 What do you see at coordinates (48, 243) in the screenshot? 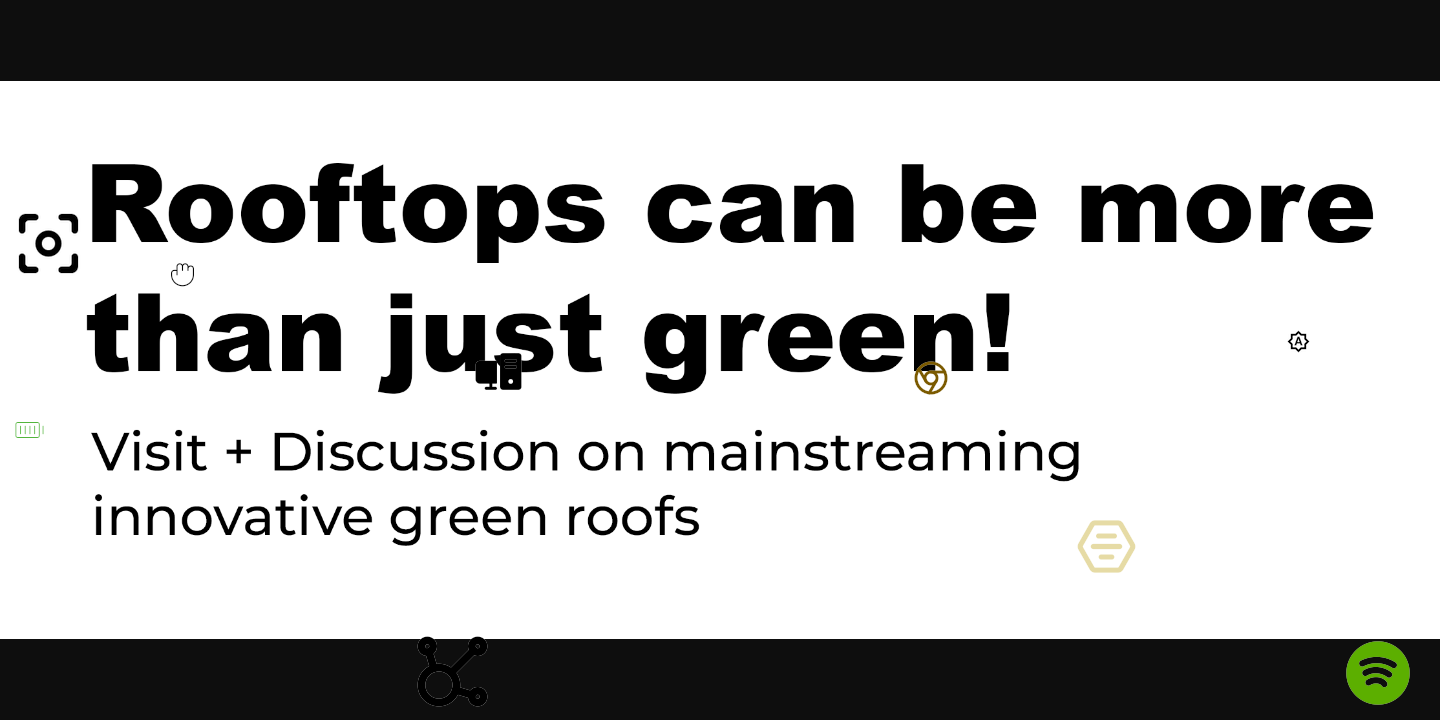
I see `tap to focus camera on center of frame` at bounding box center [48, 243].